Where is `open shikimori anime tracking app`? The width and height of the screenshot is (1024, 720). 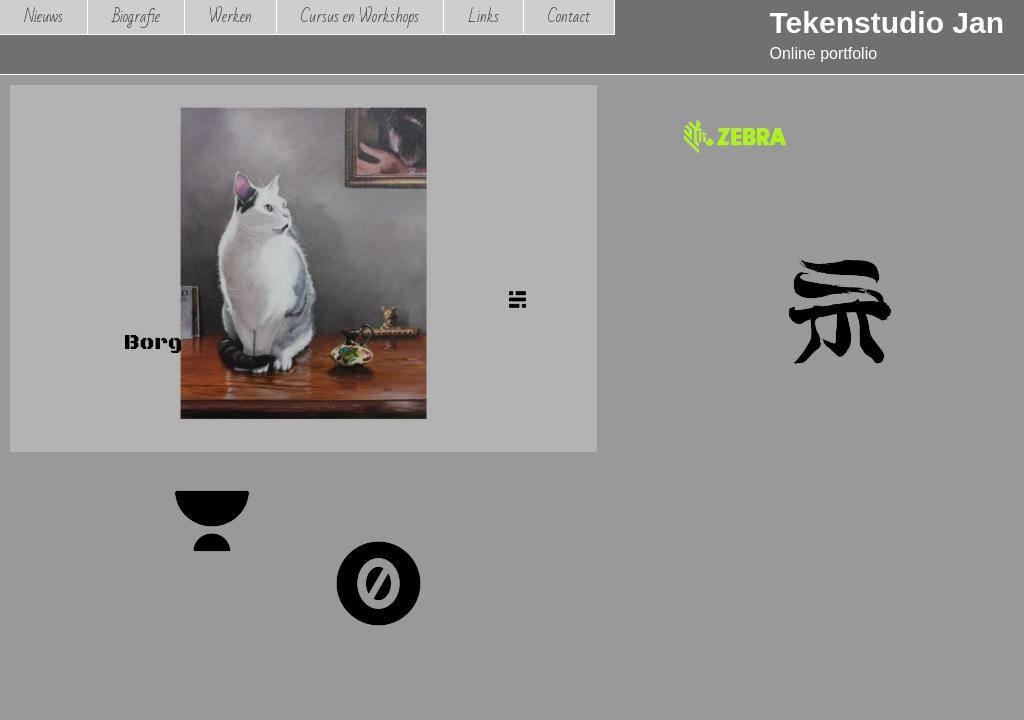 open shikimori anime tracking app is located at coordinates (840, 311).